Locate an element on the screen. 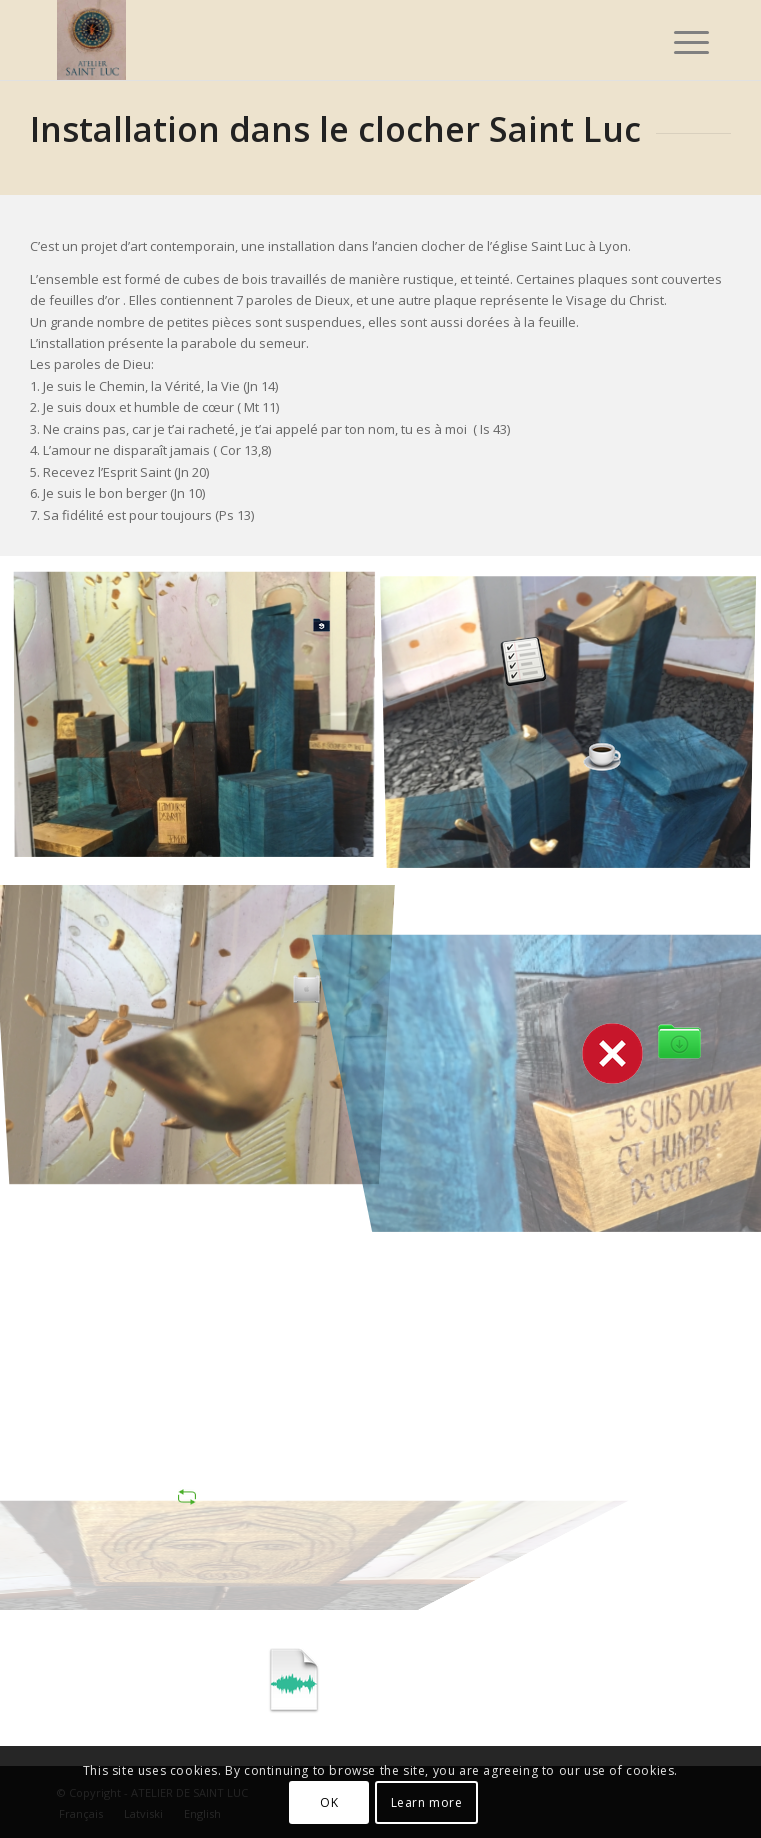  sync or refresh email messages is located at coordinates (187, 1497).